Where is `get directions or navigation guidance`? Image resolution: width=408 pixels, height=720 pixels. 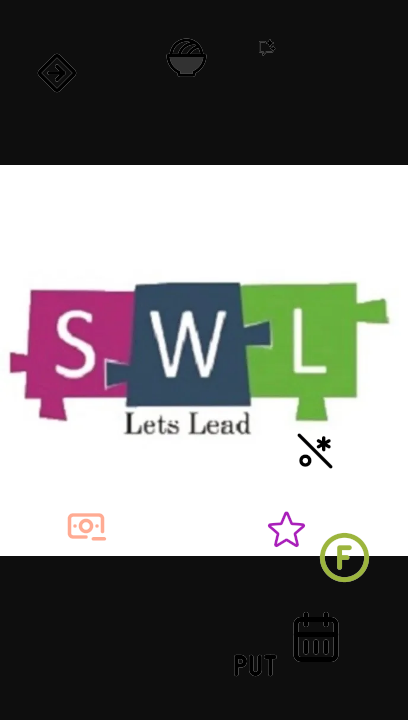
get directions or navigation guidance is located at coordinates (57, 73).